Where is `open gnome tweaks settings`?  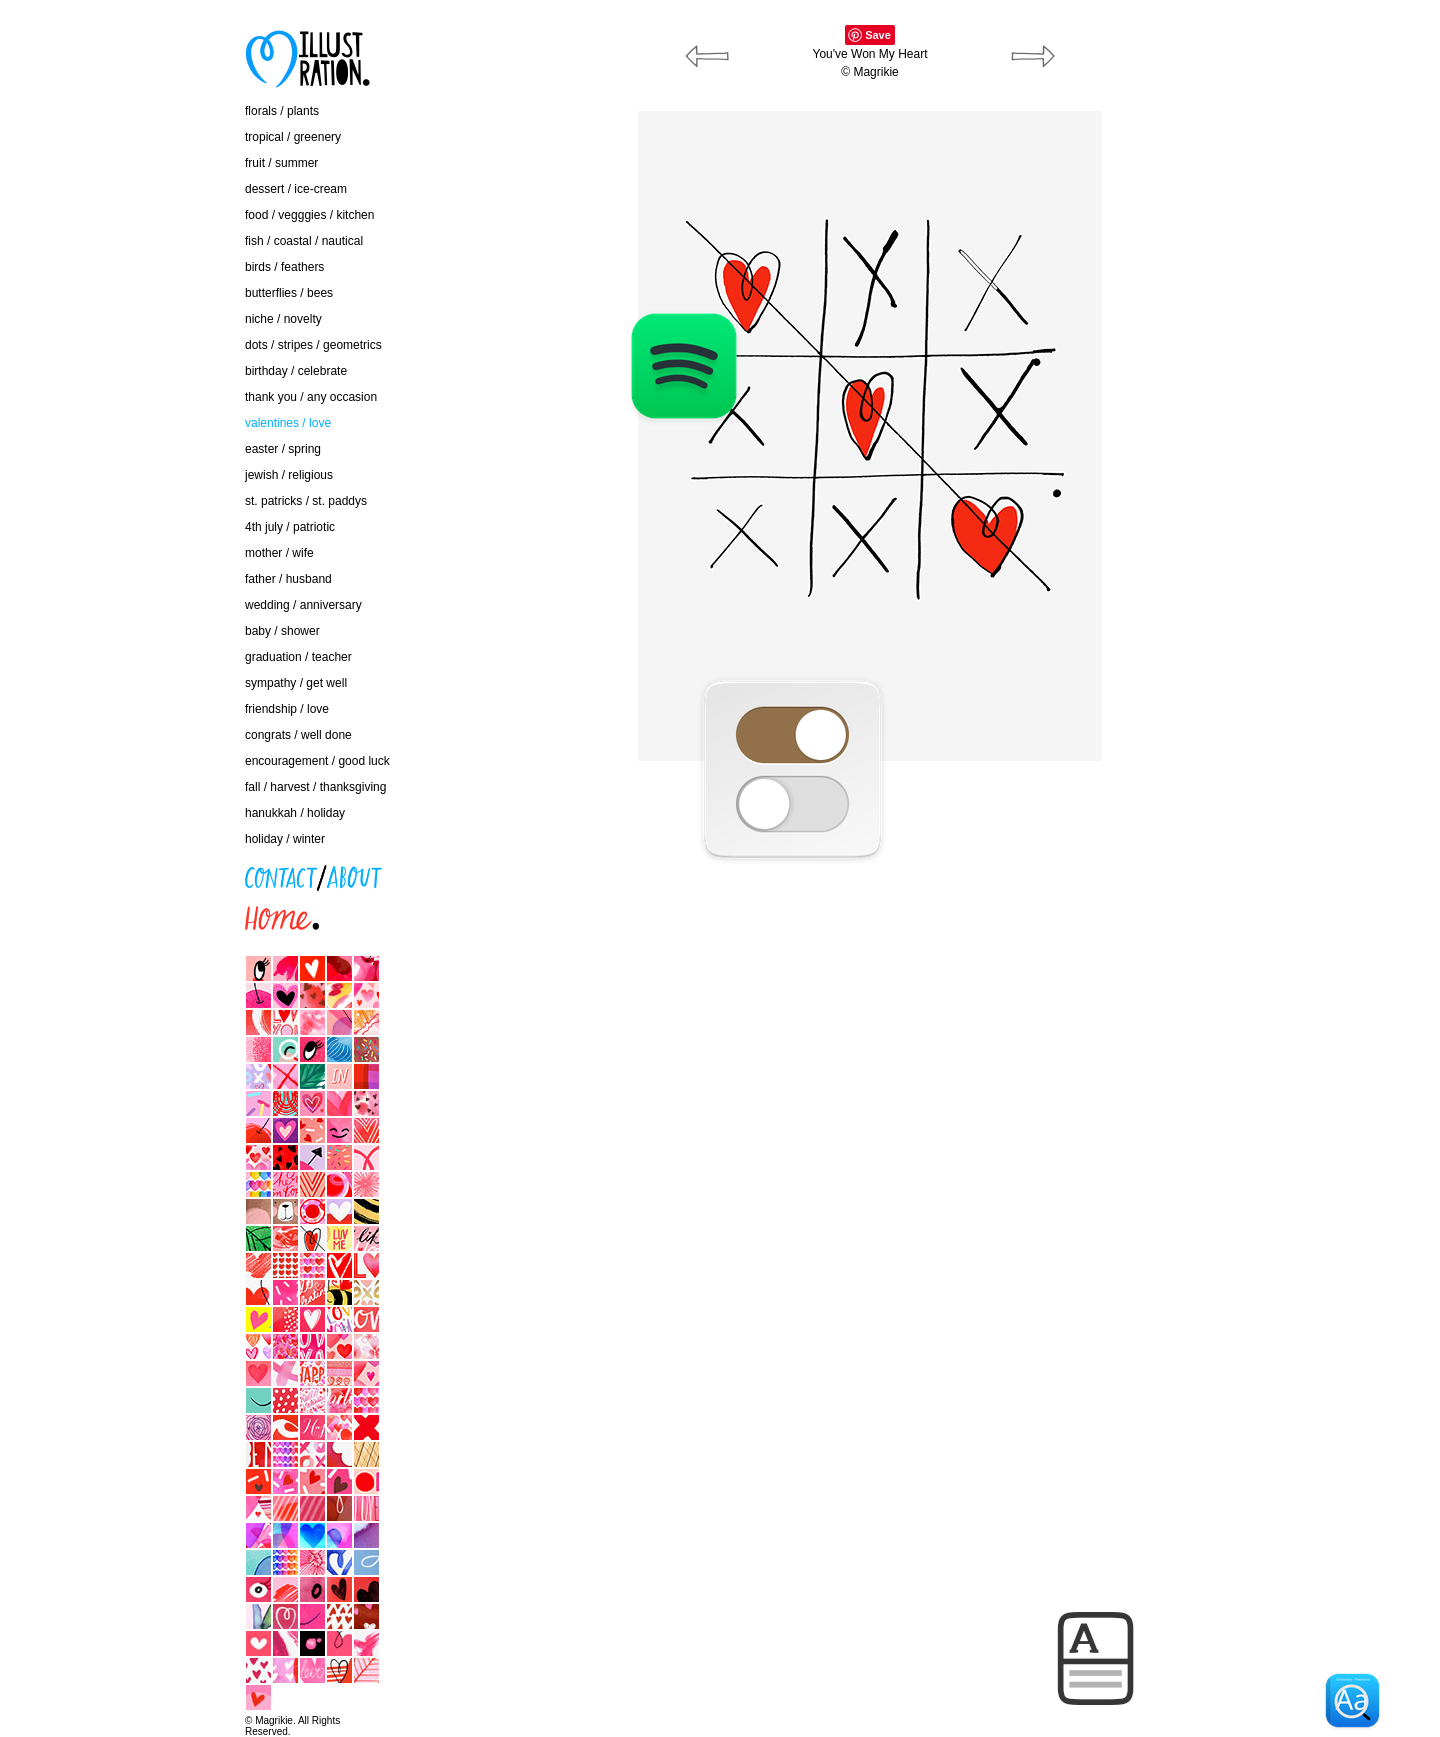
open gnome tweaks settings is located at coordinates (792, 769).